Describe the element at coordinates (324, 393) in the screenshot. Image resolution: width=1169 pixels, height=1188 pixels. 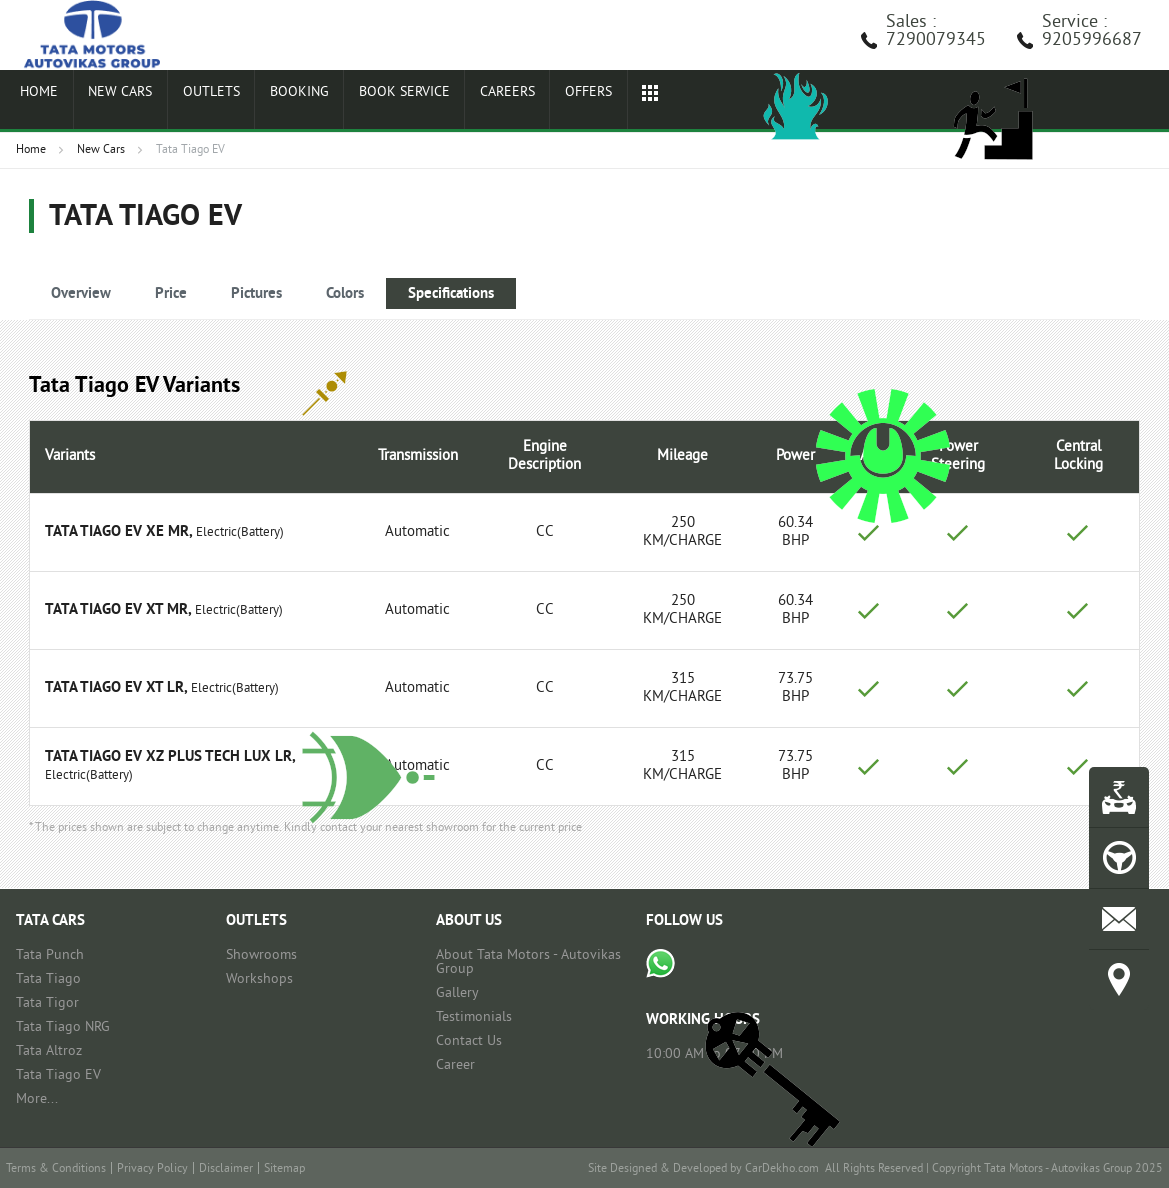
I see `oden food item in a cooking or food-themed game` at that location.